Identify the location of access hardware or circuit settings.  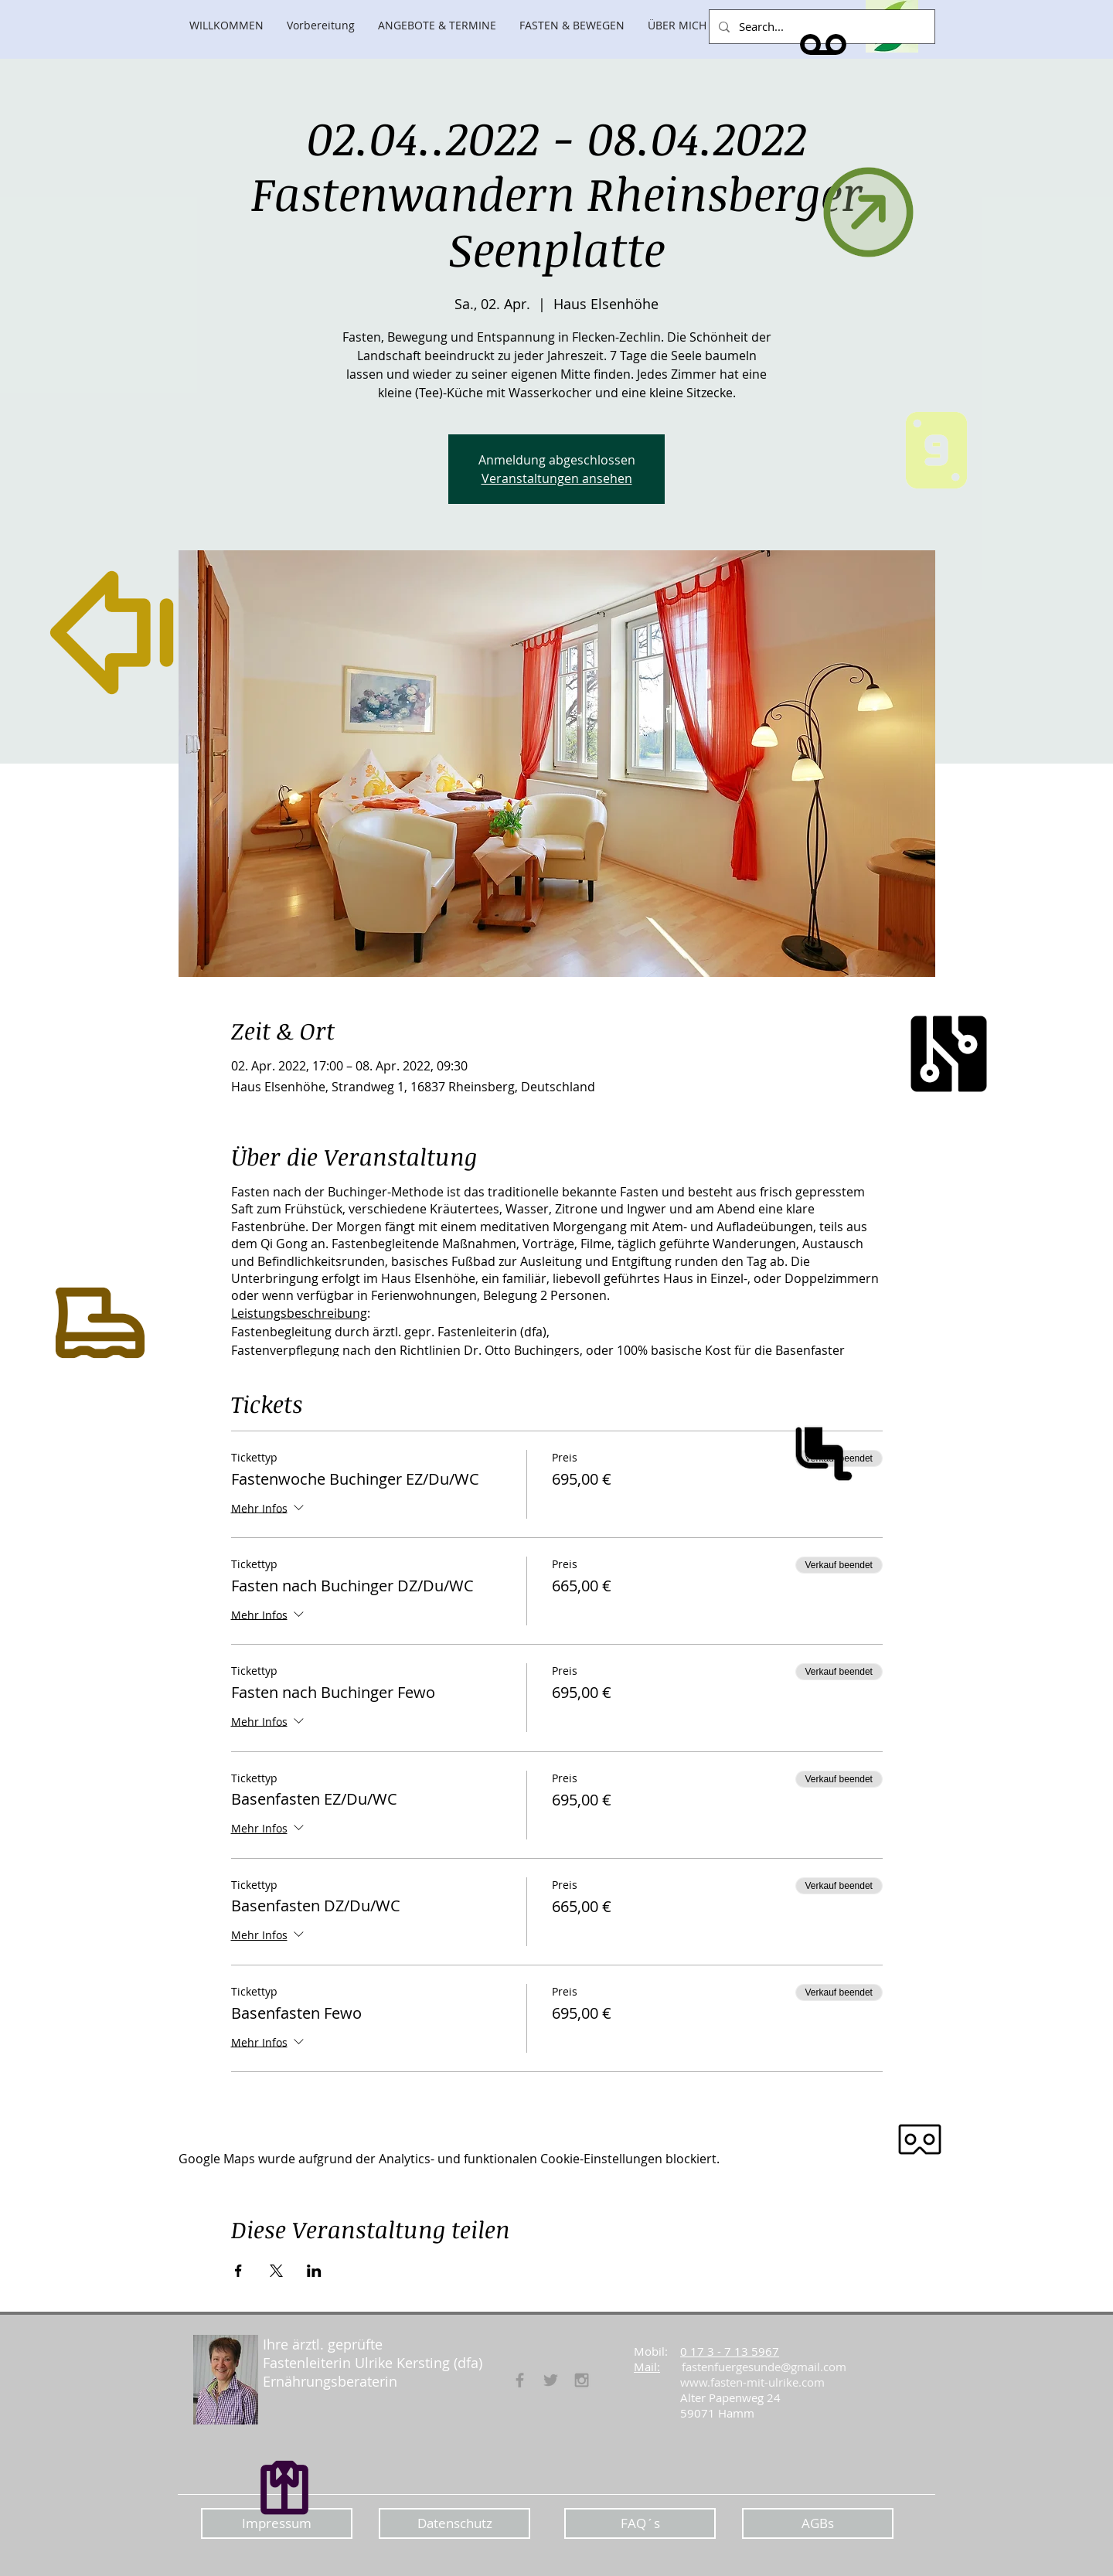
(948, 1053).